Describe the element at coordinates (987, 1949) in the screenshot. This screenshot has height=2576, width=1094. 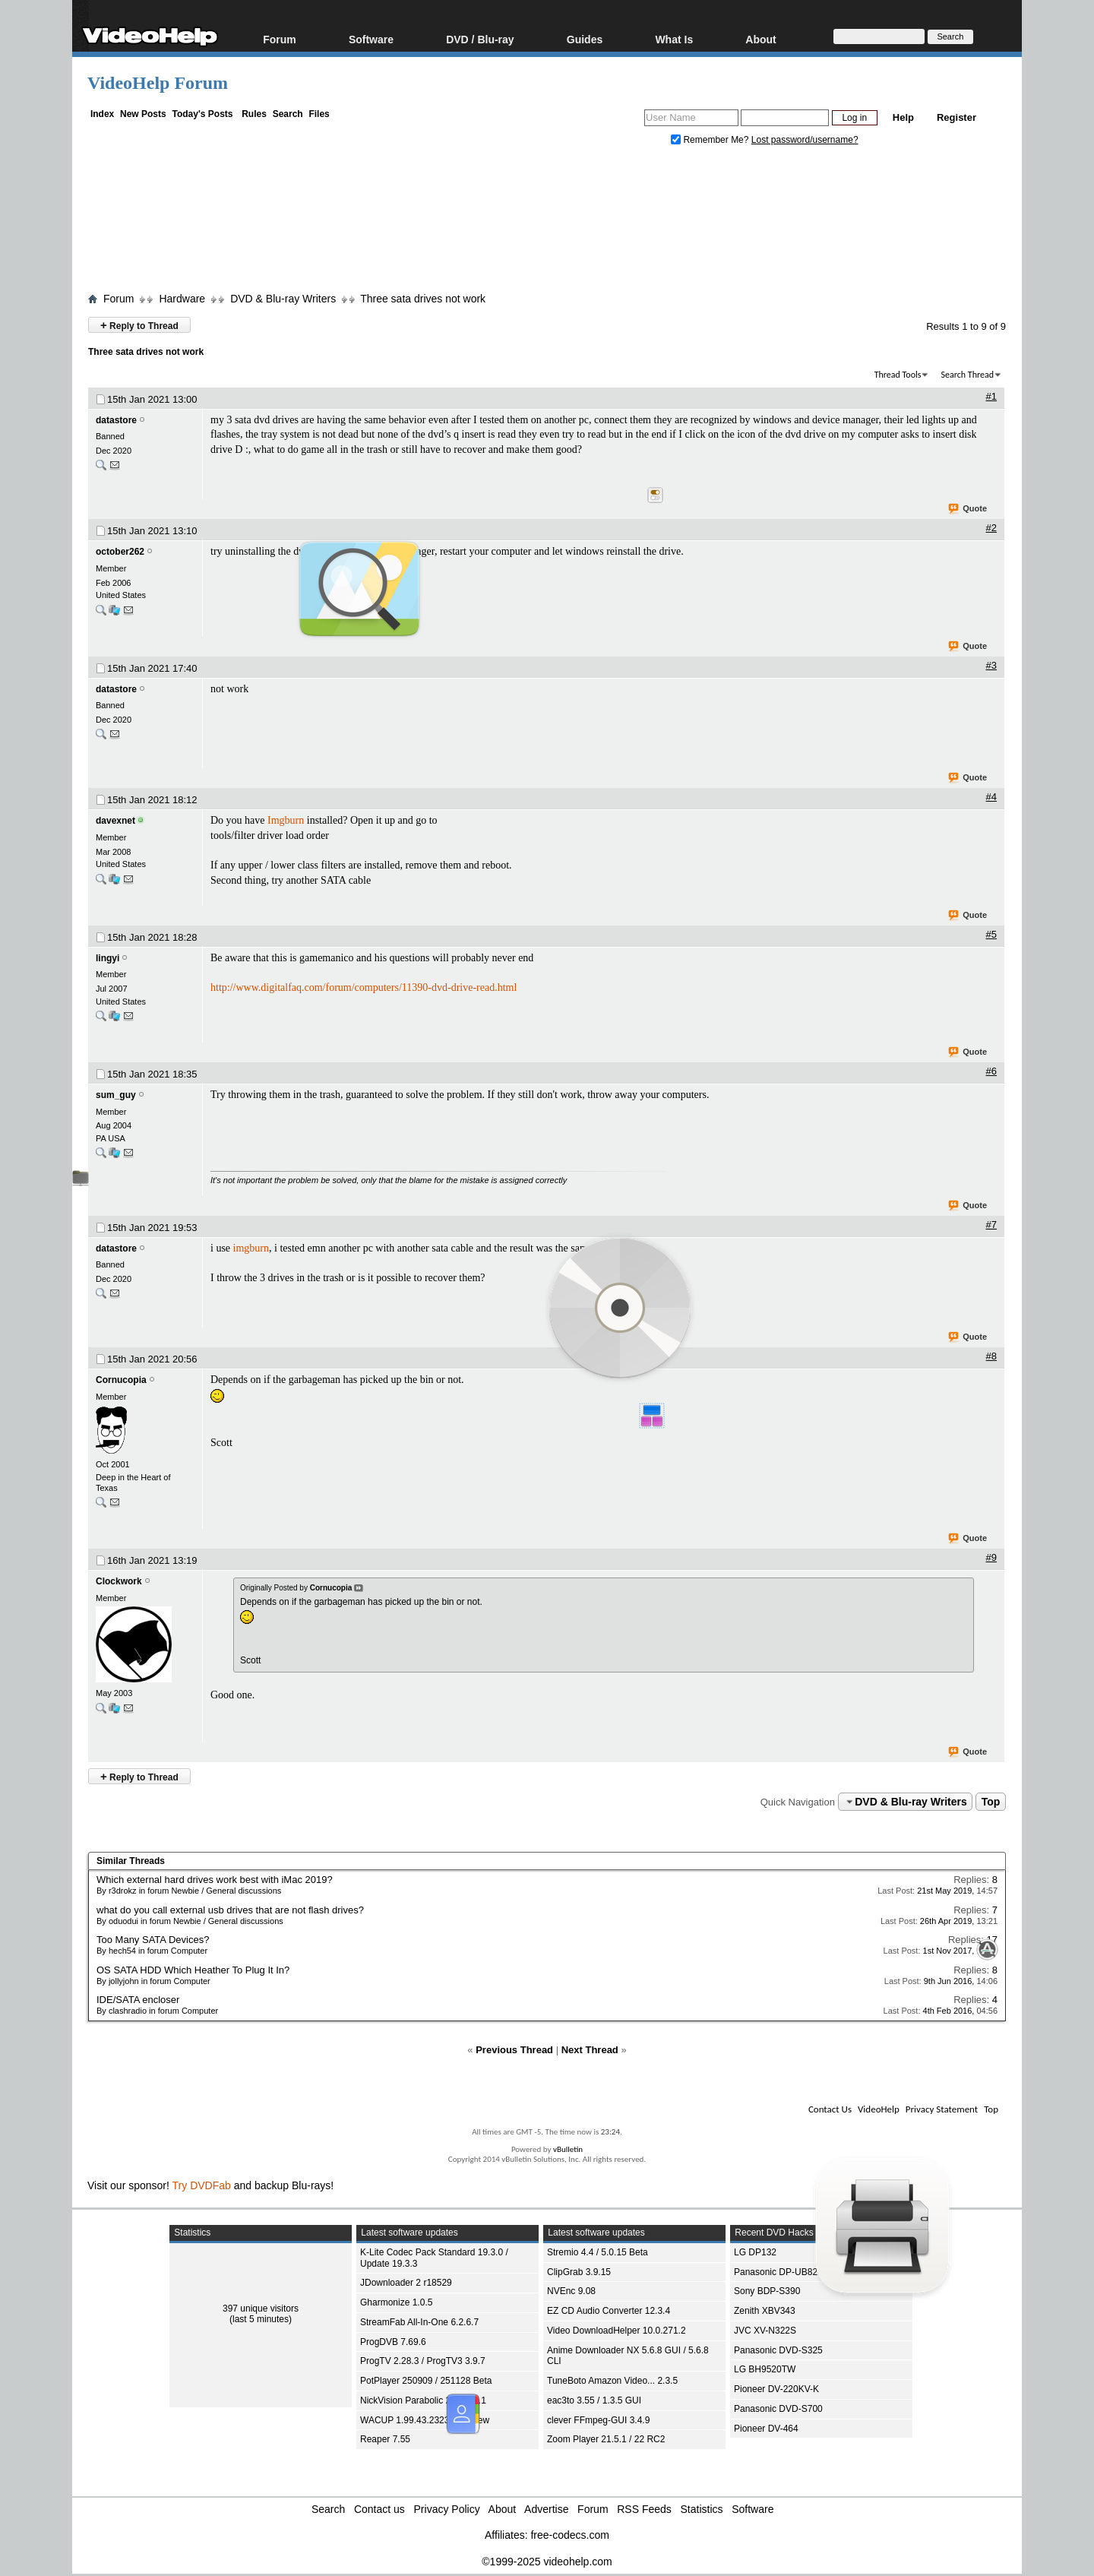
I see `check for available software updates` at that location.